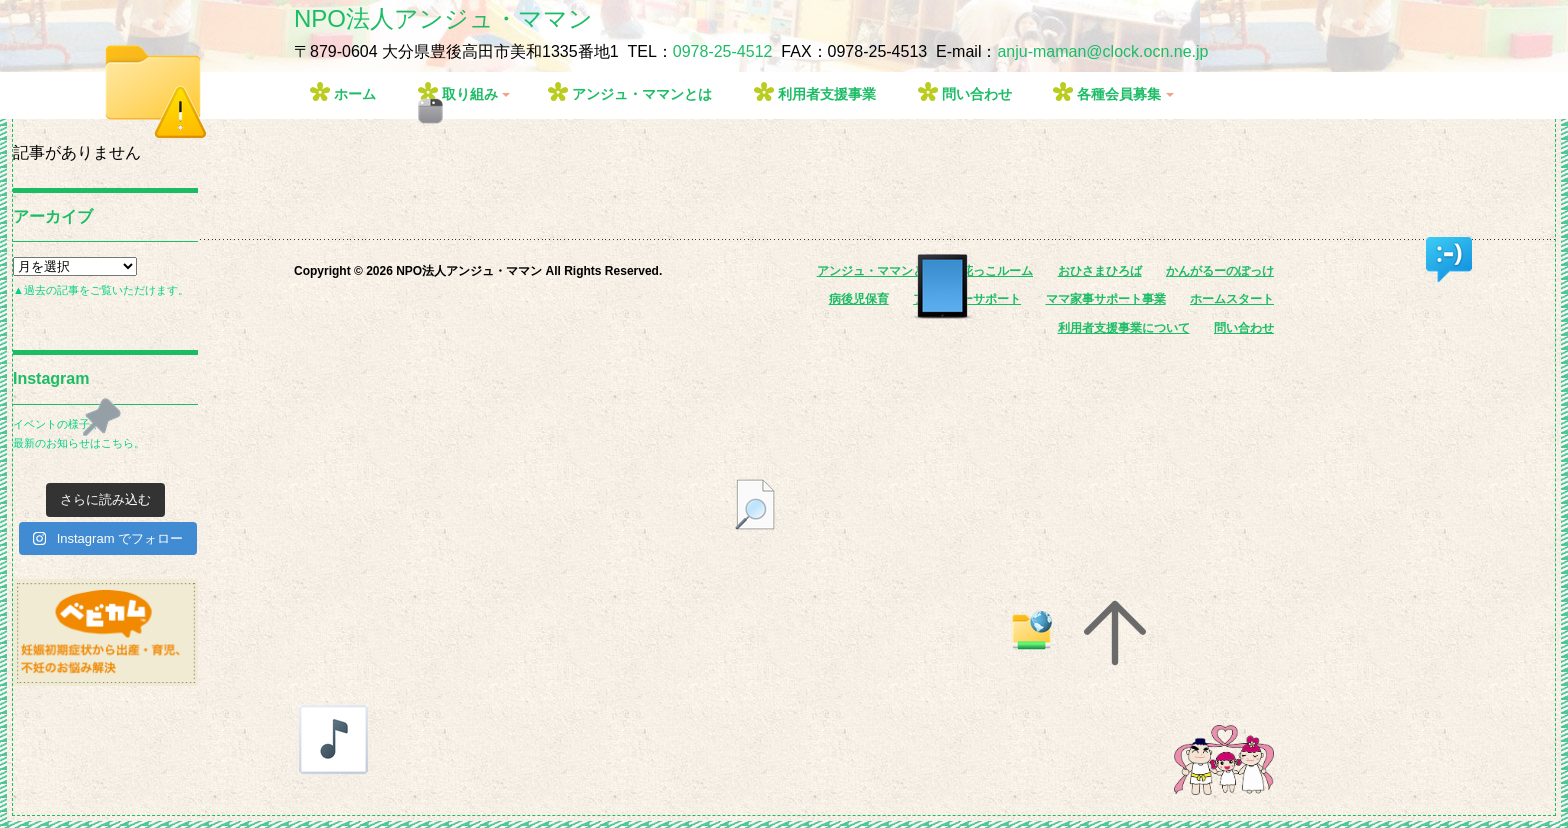 The height and width of the screenshot is (828, 1568). I want to click on open tabs preferences in system settings, so click(430, 111).